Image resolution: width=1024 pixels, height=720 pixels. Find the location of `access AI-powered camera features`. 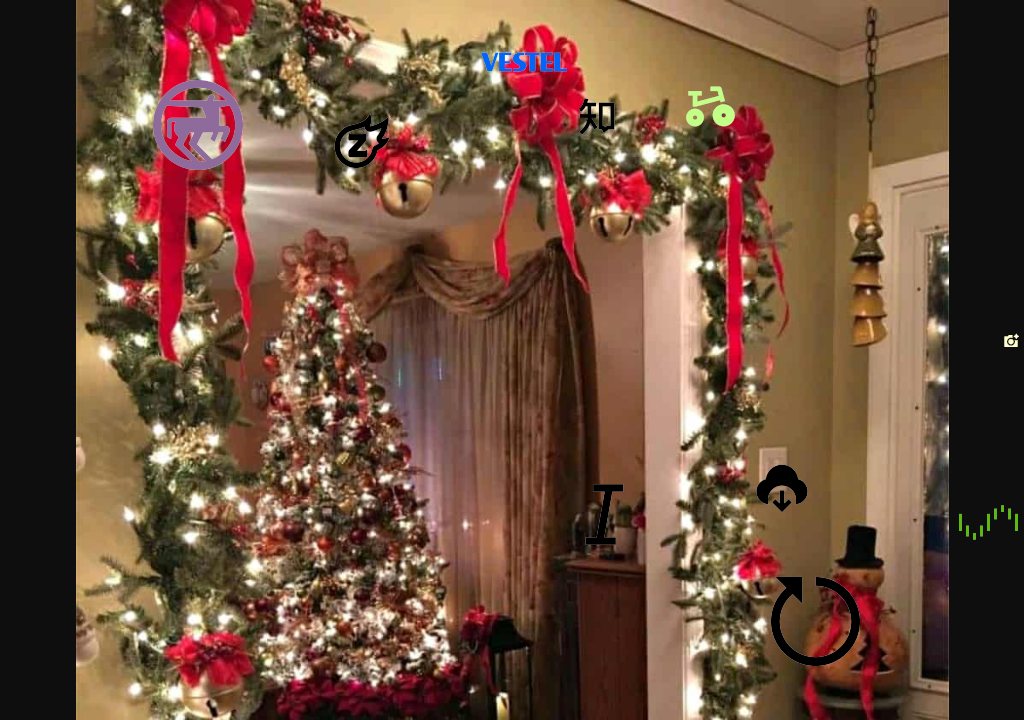

access AI-powered camera features is located at coordinates (1011, 341).